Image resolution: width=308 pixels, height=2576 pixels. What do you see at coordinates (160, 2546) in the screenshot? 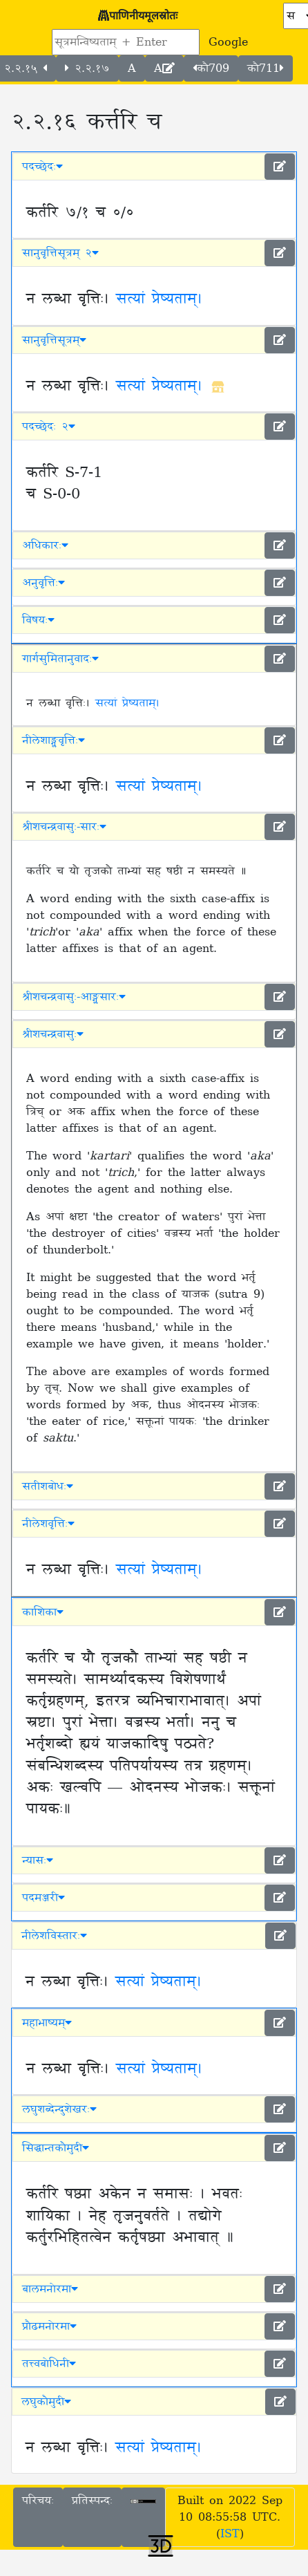
I see `switch to 3D view mode` at bounding box center [160, 2546].